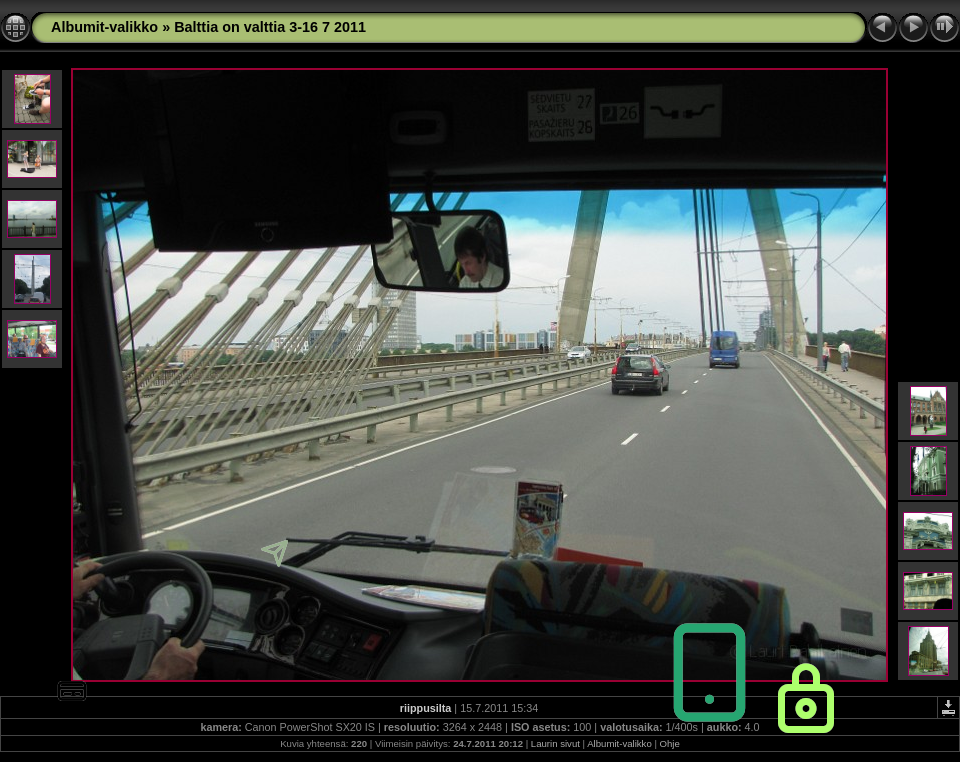  I want to click on indicates a locked or secure item, so click(806, 698).